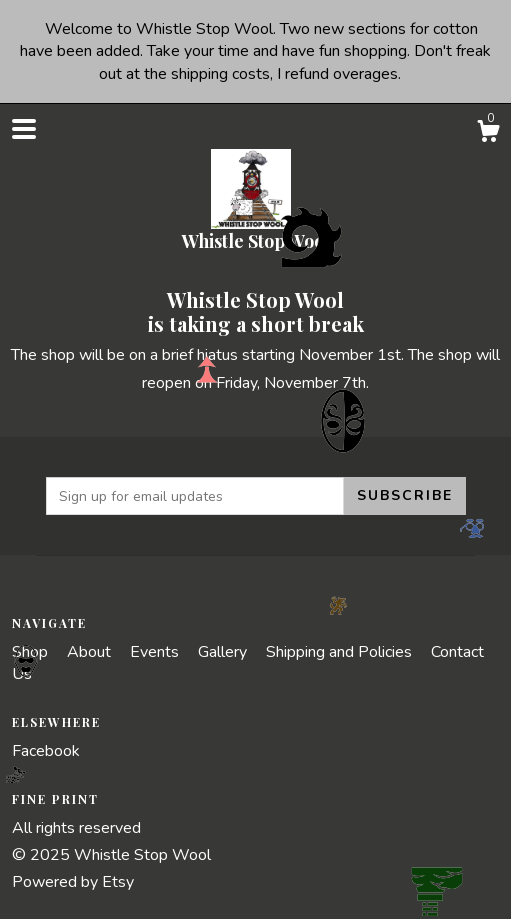 The image size is (511, 919). I want to click on represents a wildlife or animal-related feature, so click(15, 773).